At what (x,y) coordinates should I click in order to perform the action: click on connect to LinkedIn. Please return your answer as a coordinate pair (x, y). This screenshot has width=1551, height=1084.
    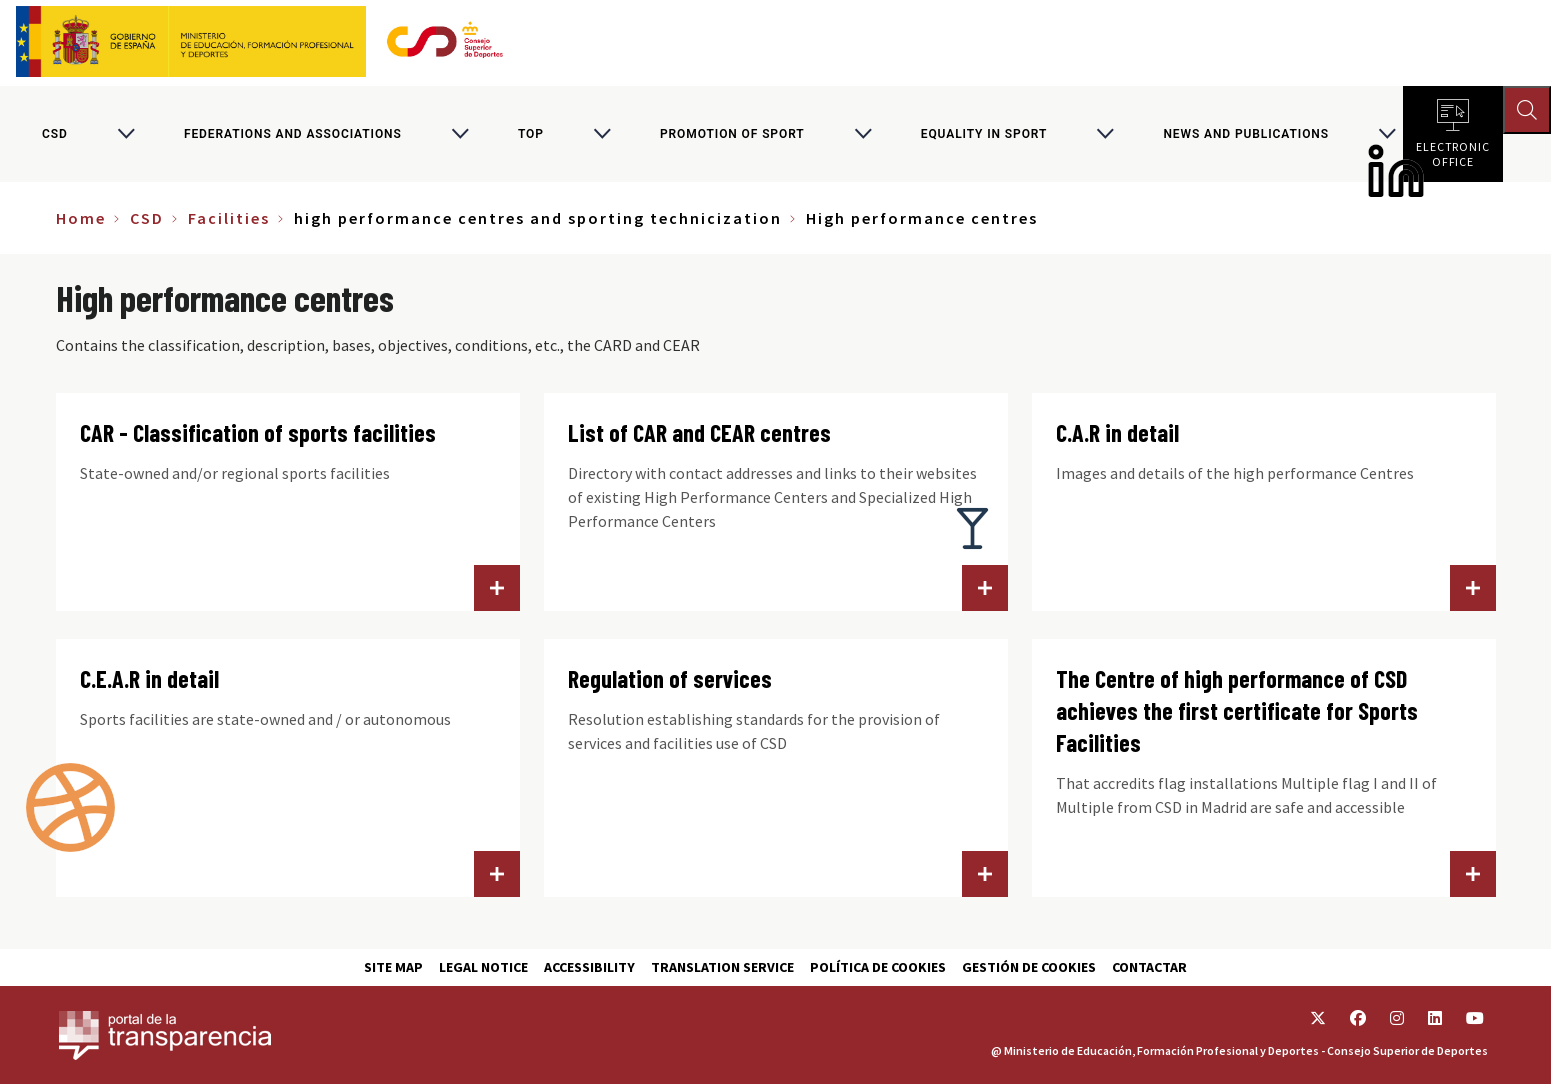
    Looking at the image, I should click on (1396, 172).